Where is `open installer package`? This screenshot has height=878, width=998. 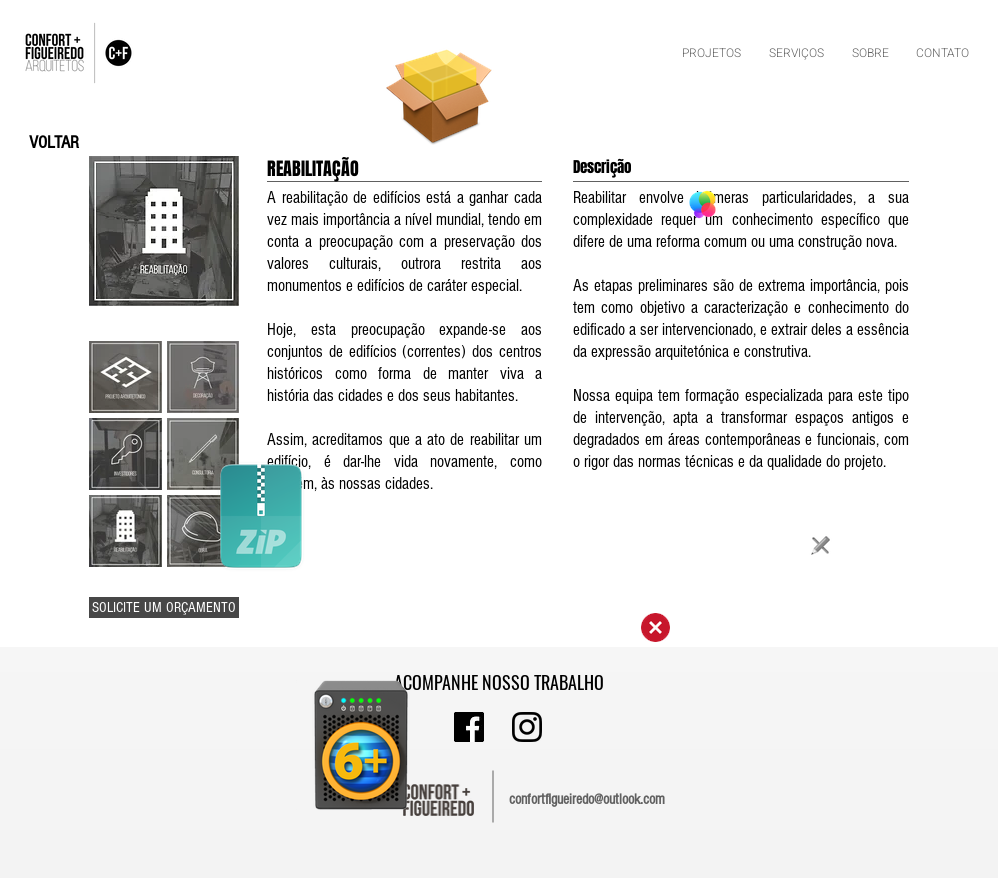
open installer package is located at coordinates (440, 95).